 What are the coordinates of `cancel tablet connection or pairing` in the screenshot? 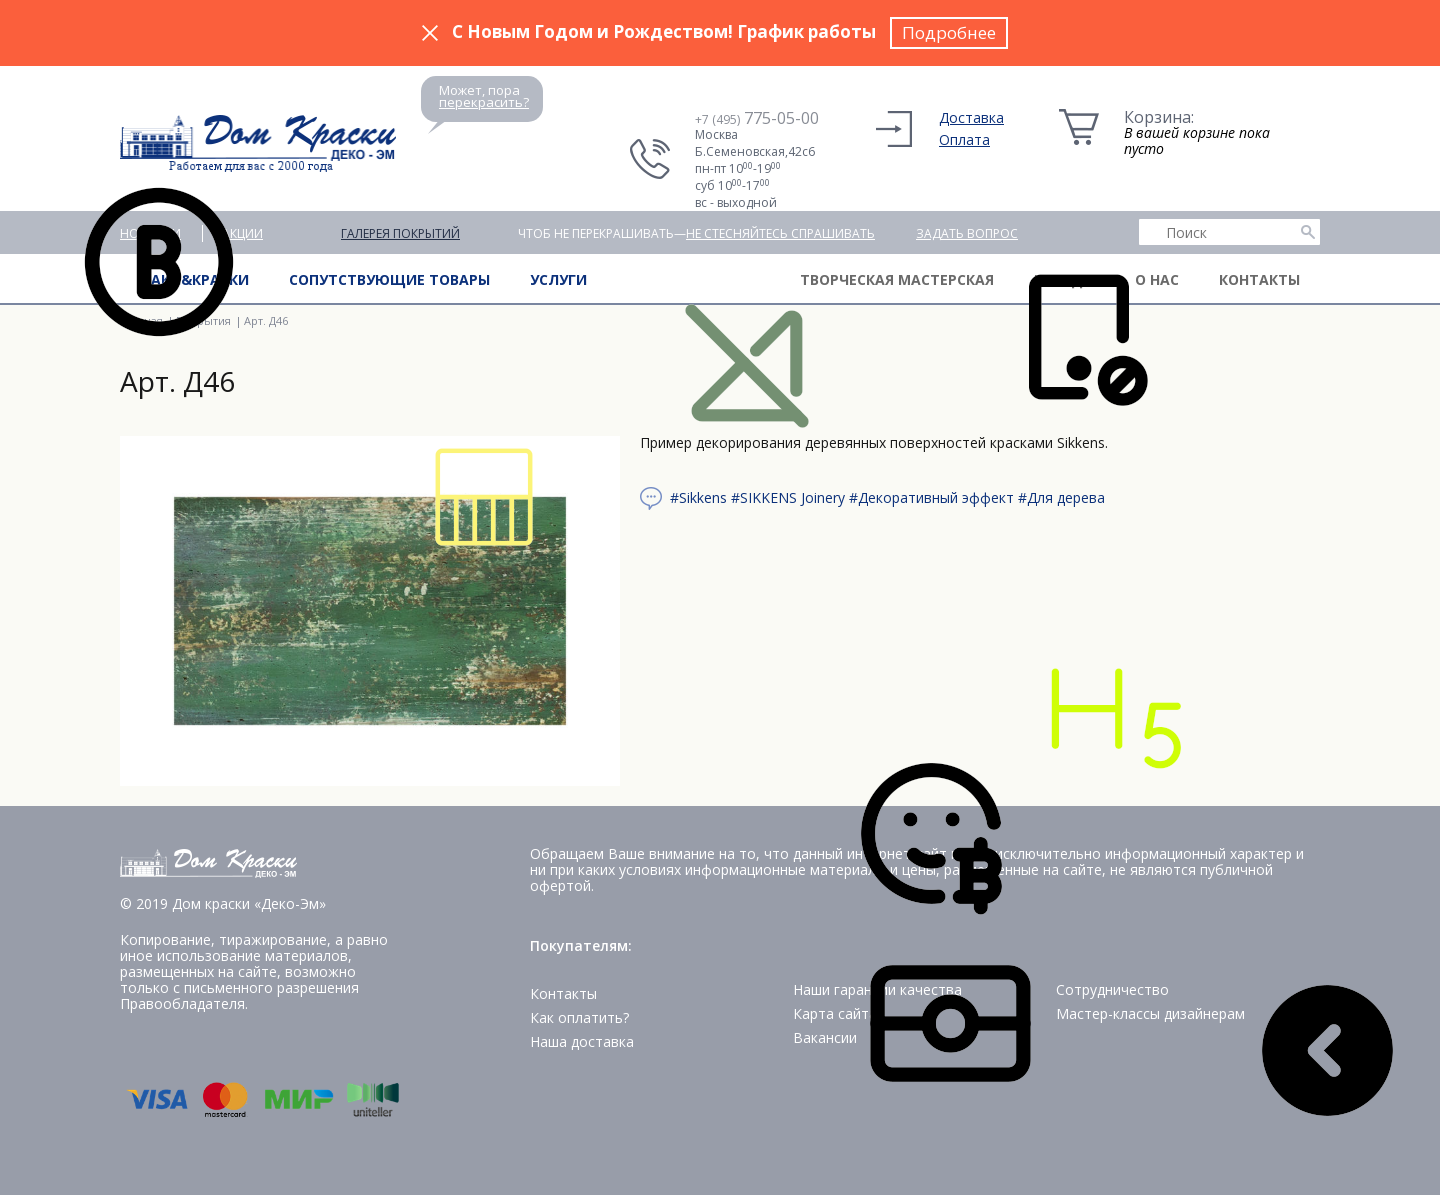 It's located at (1079, 337).